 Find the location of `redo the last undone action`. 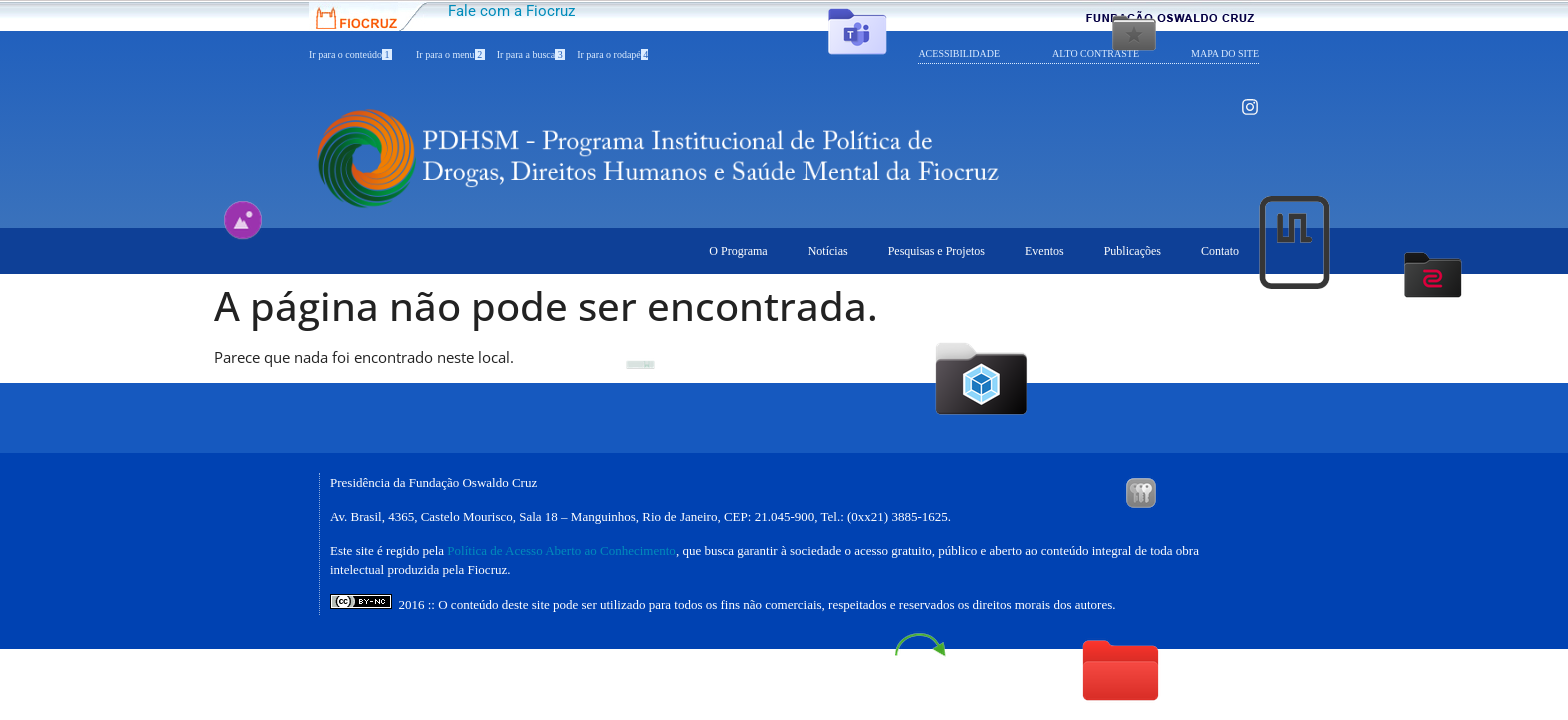

redo the last undone action is located at coordinates (920, 644).